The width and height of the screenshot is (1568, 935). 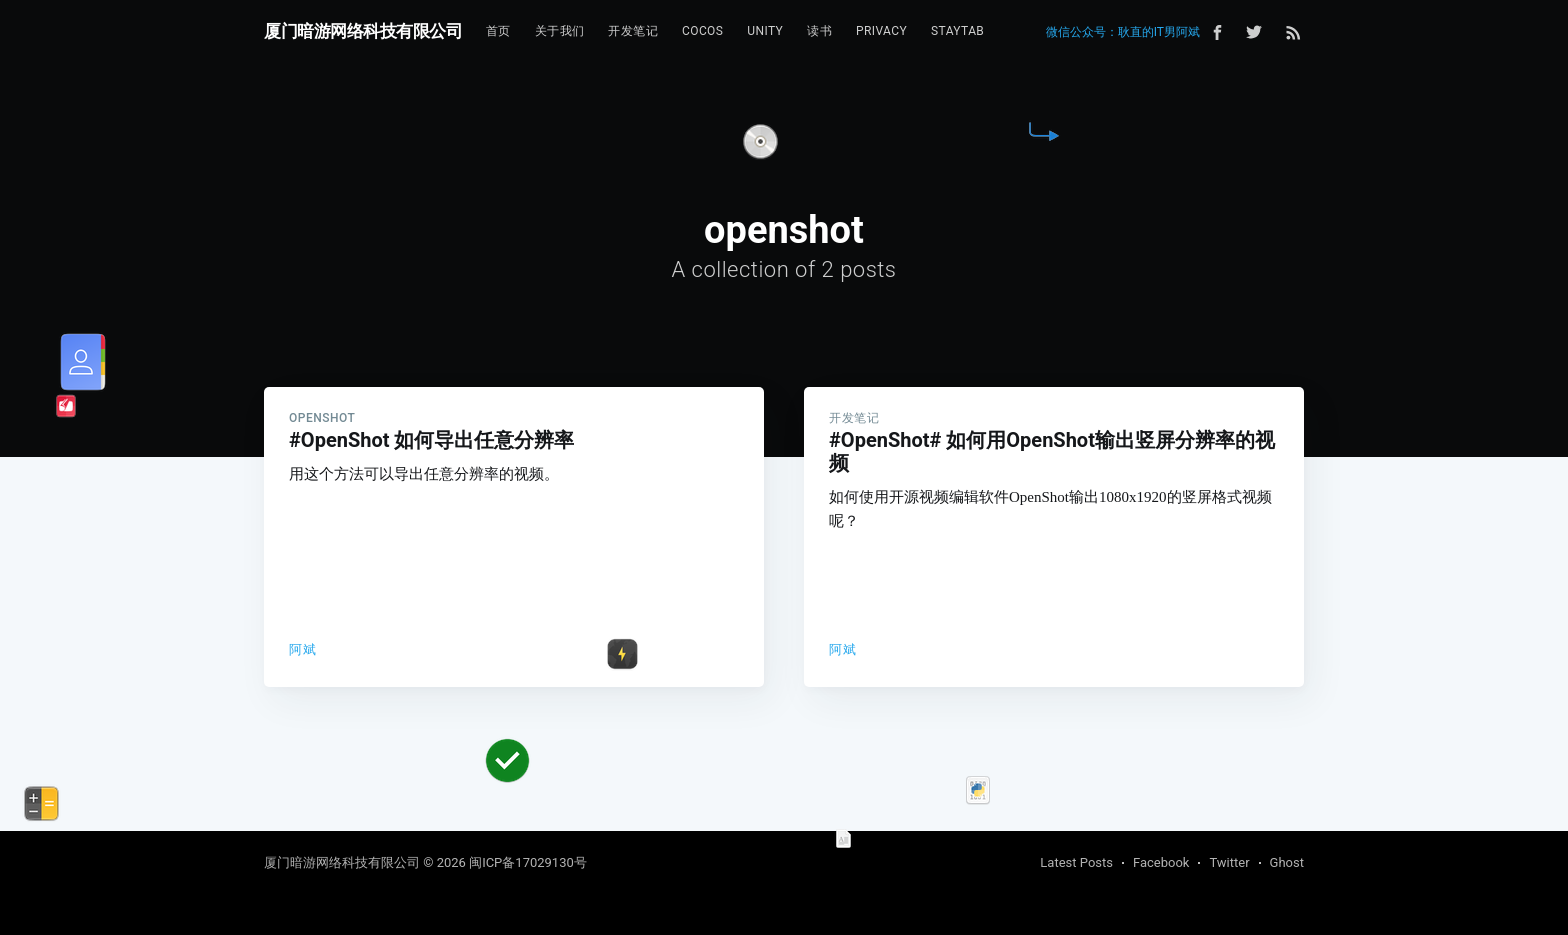 What do you see at coordinates (83, 362) in the screenshot?
I see `open contacts or address book app` at bounding box center [83, 362].